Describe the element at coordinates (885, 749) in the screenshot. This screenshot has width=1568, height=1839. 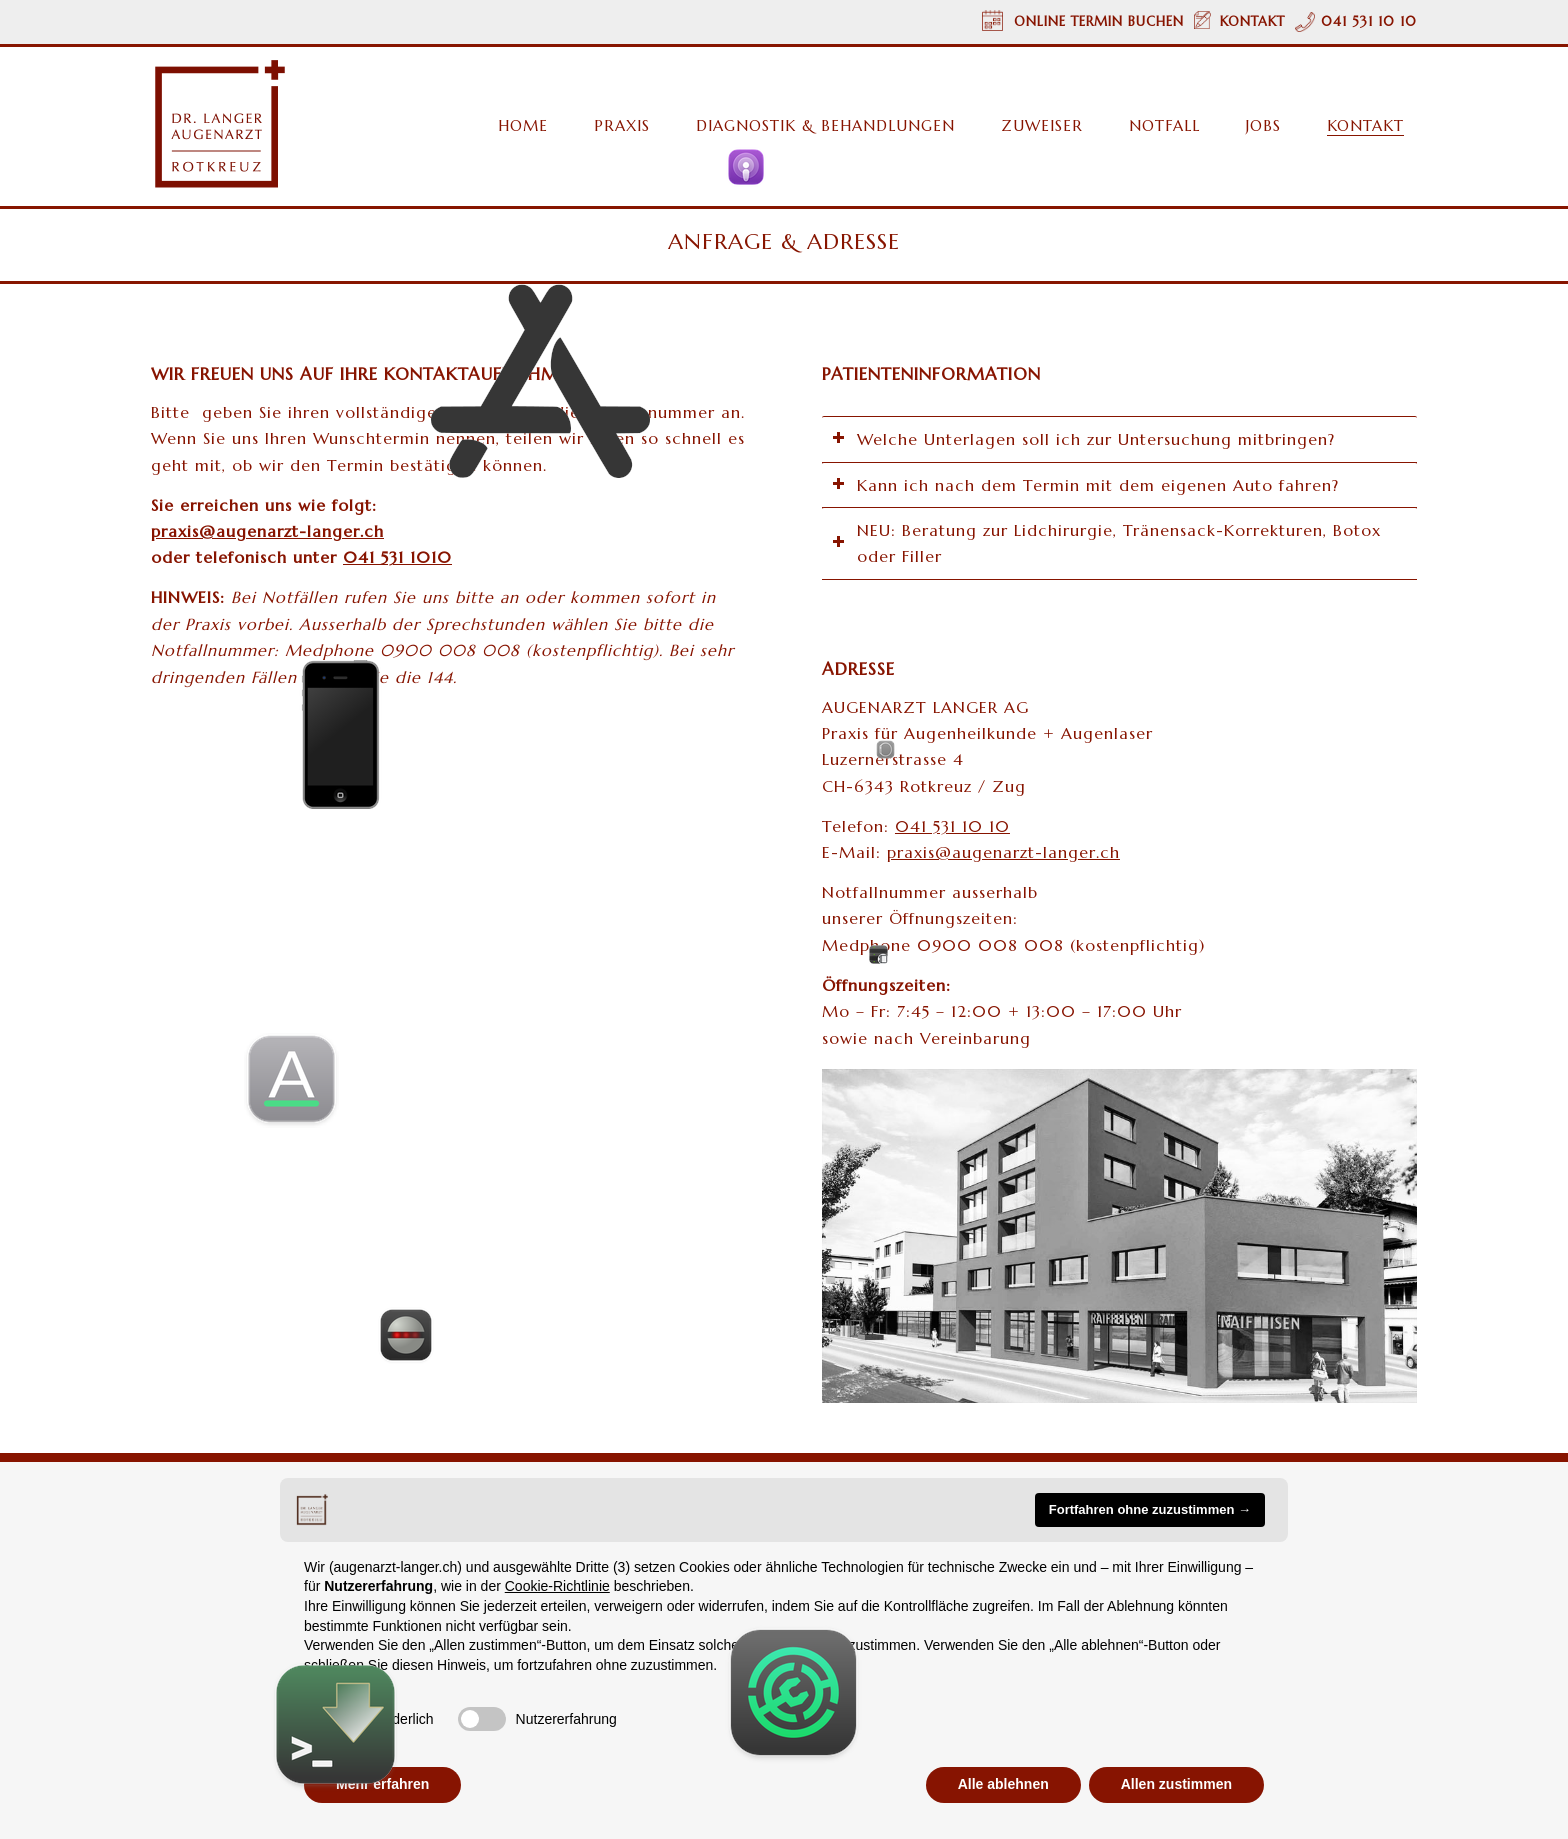
I see `open the Apple Watch companion app` at that location.